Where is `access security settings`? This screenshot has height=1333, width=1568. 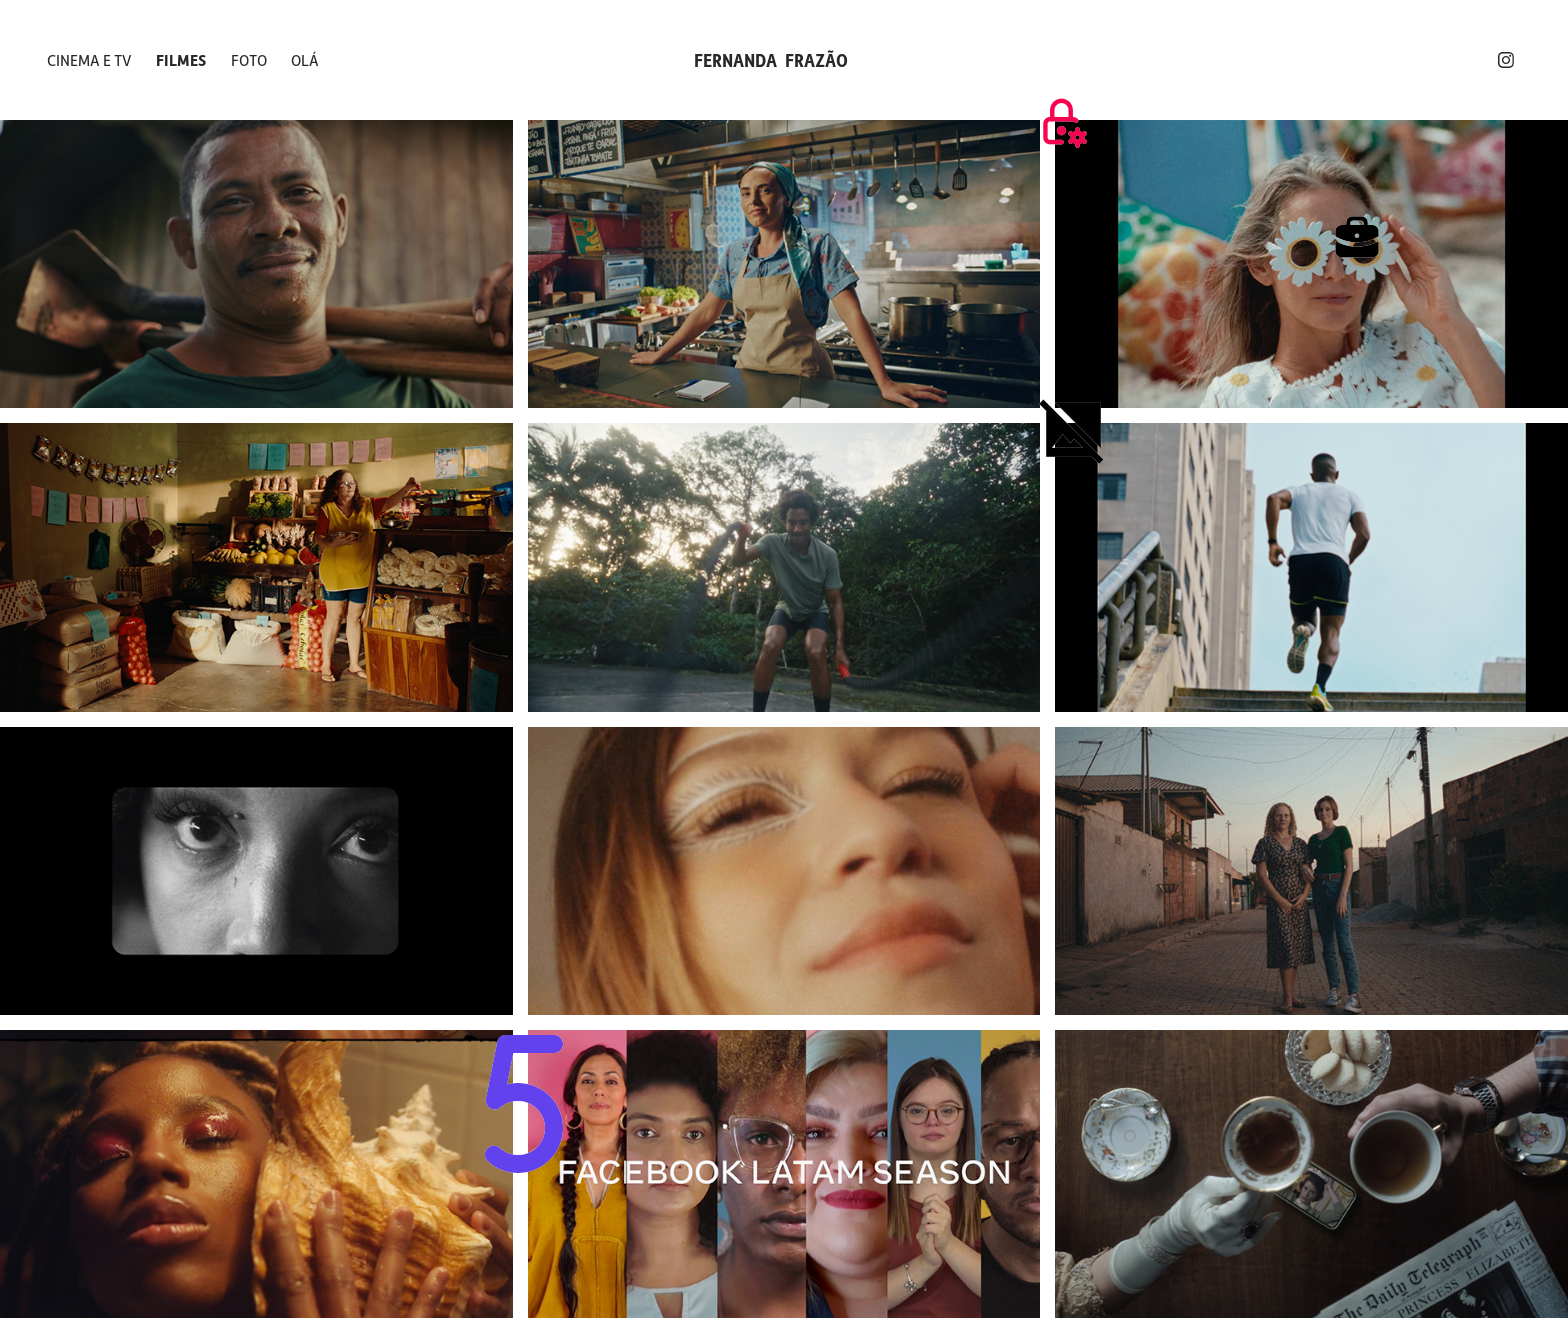 access security settings is located at coordinates (1061, 121).